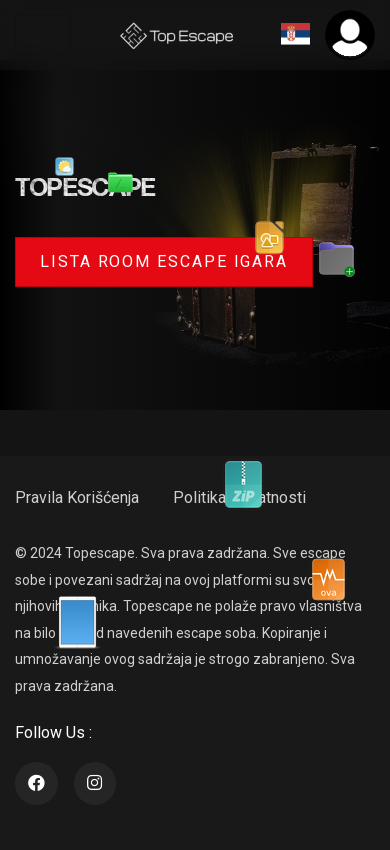 Image resolution: width=390 pixels, height=850 pixels. Describe the element at coordinates (243, 484) in the screenshot. I see `open a compressed zip archive` at that location.